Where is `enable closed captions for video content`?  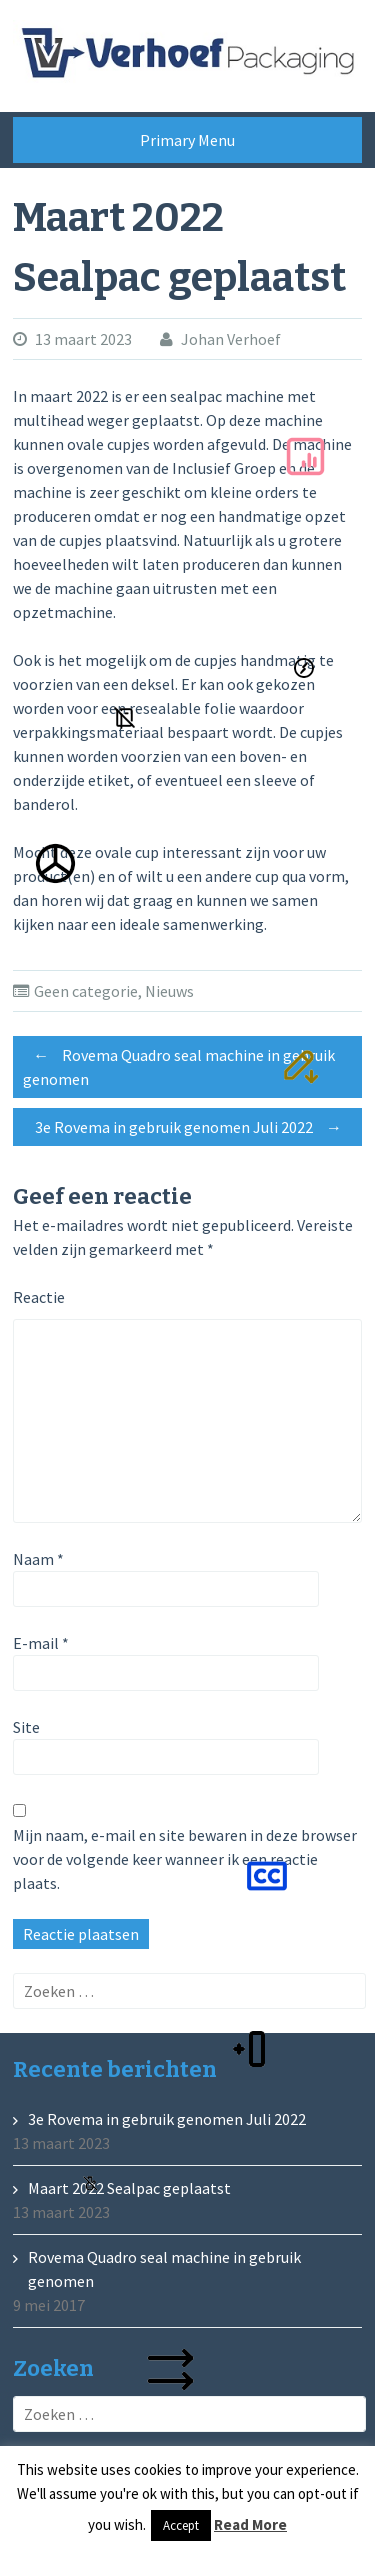 enable closed captions for video content is located at coordinates (267, 1876).